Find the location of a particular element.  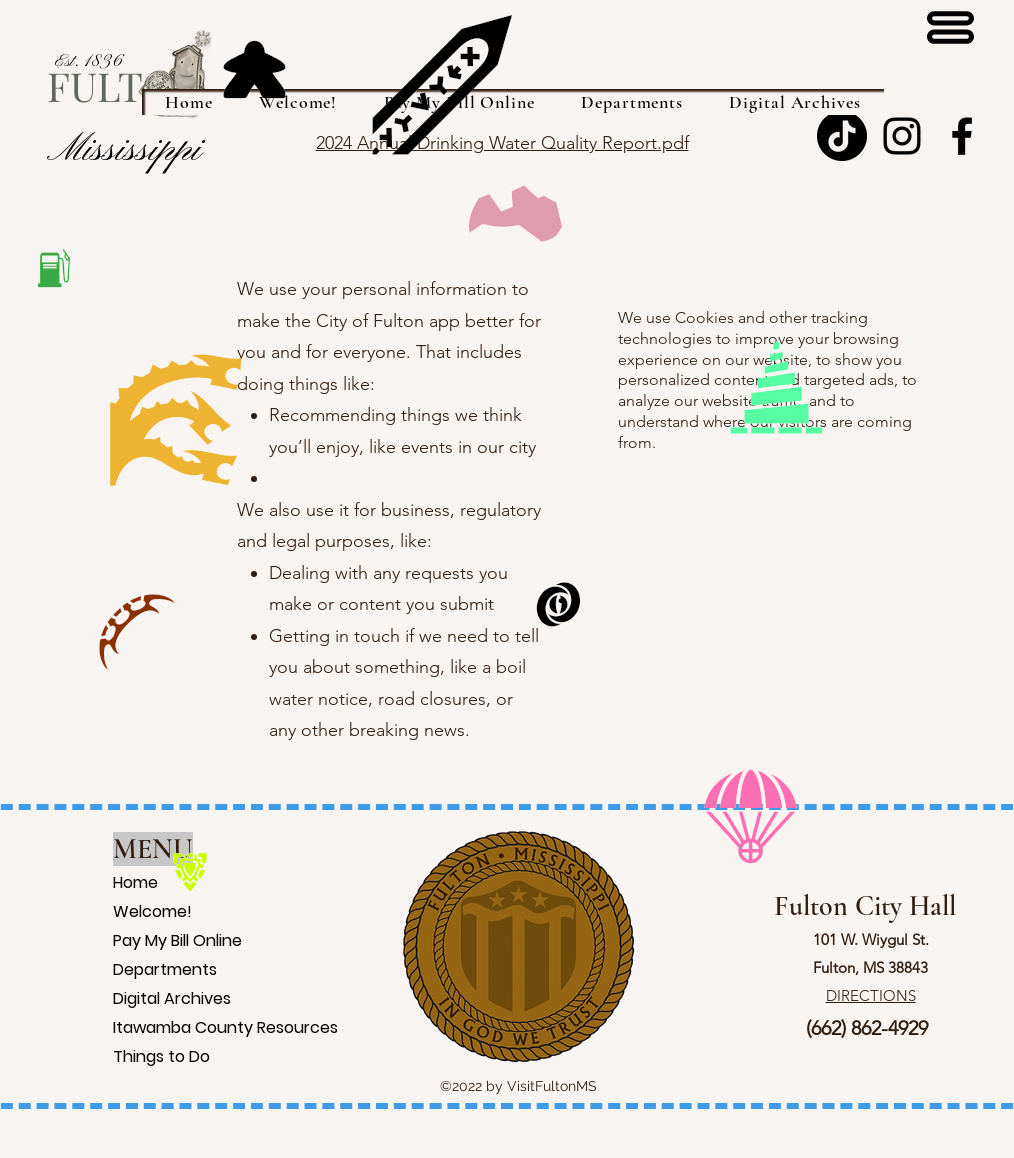

access player profile or avatar settings is located at coordinates (254, 69).